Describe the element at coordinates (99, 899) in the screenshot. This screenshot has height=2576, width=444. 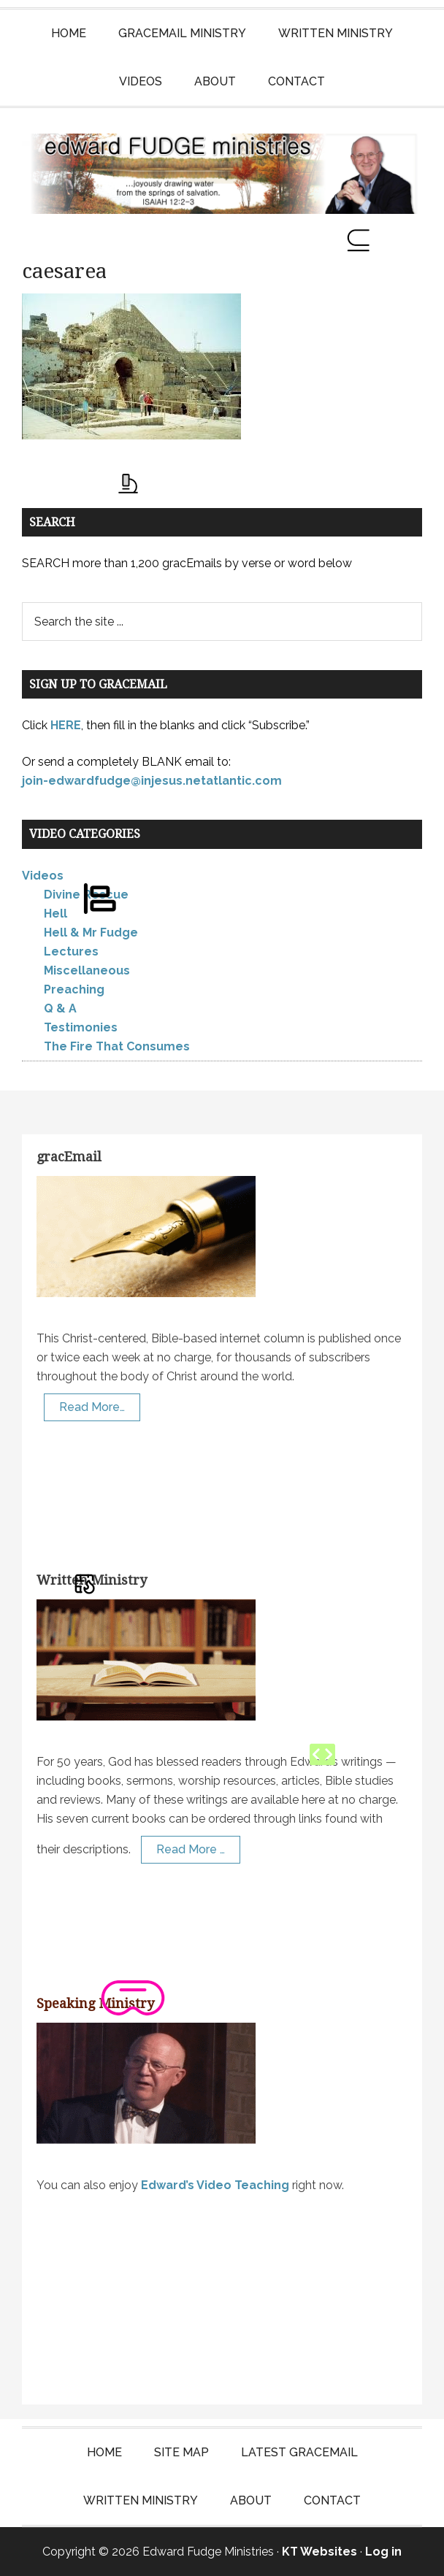
I see `align text to the left` at that location.